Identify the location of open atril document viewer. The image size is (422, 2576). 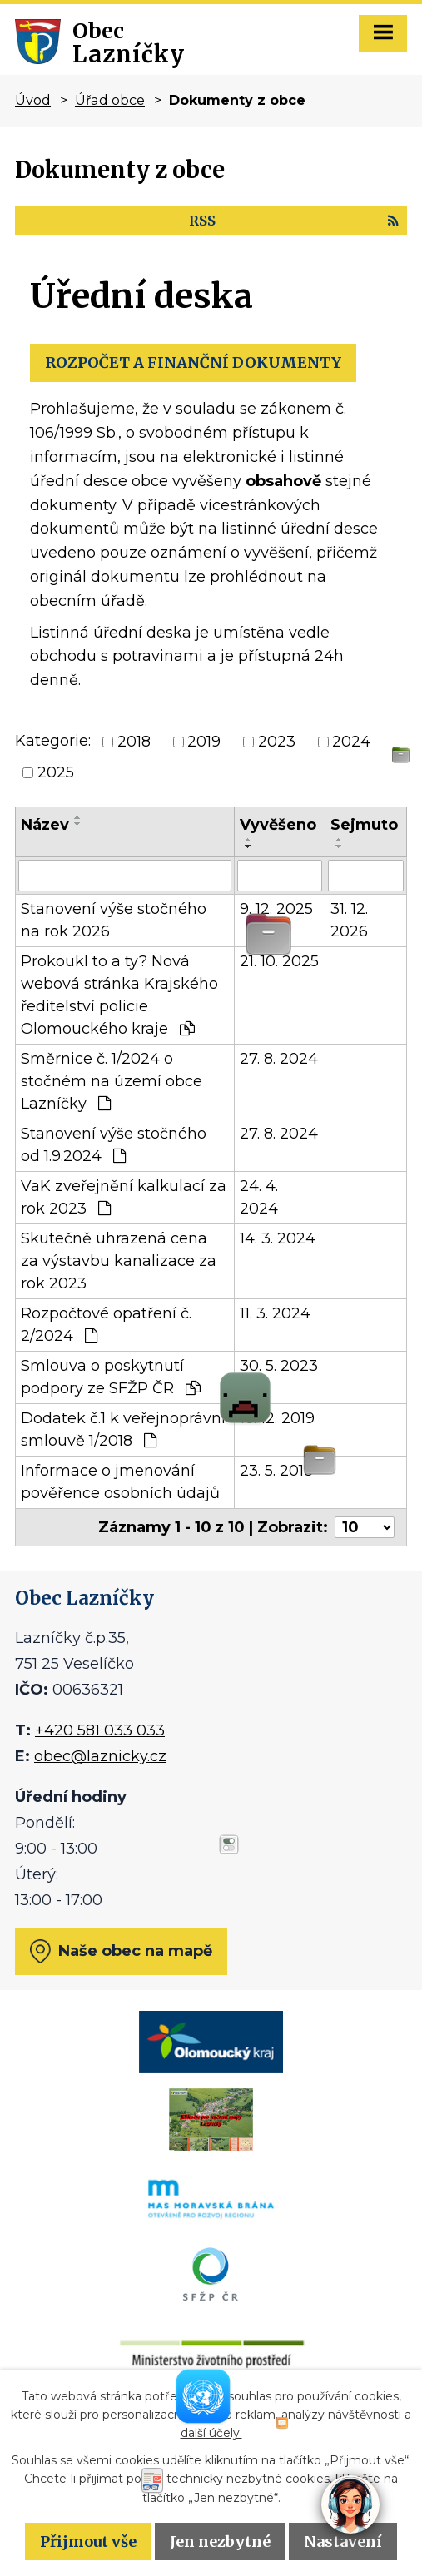
(152, 2480).